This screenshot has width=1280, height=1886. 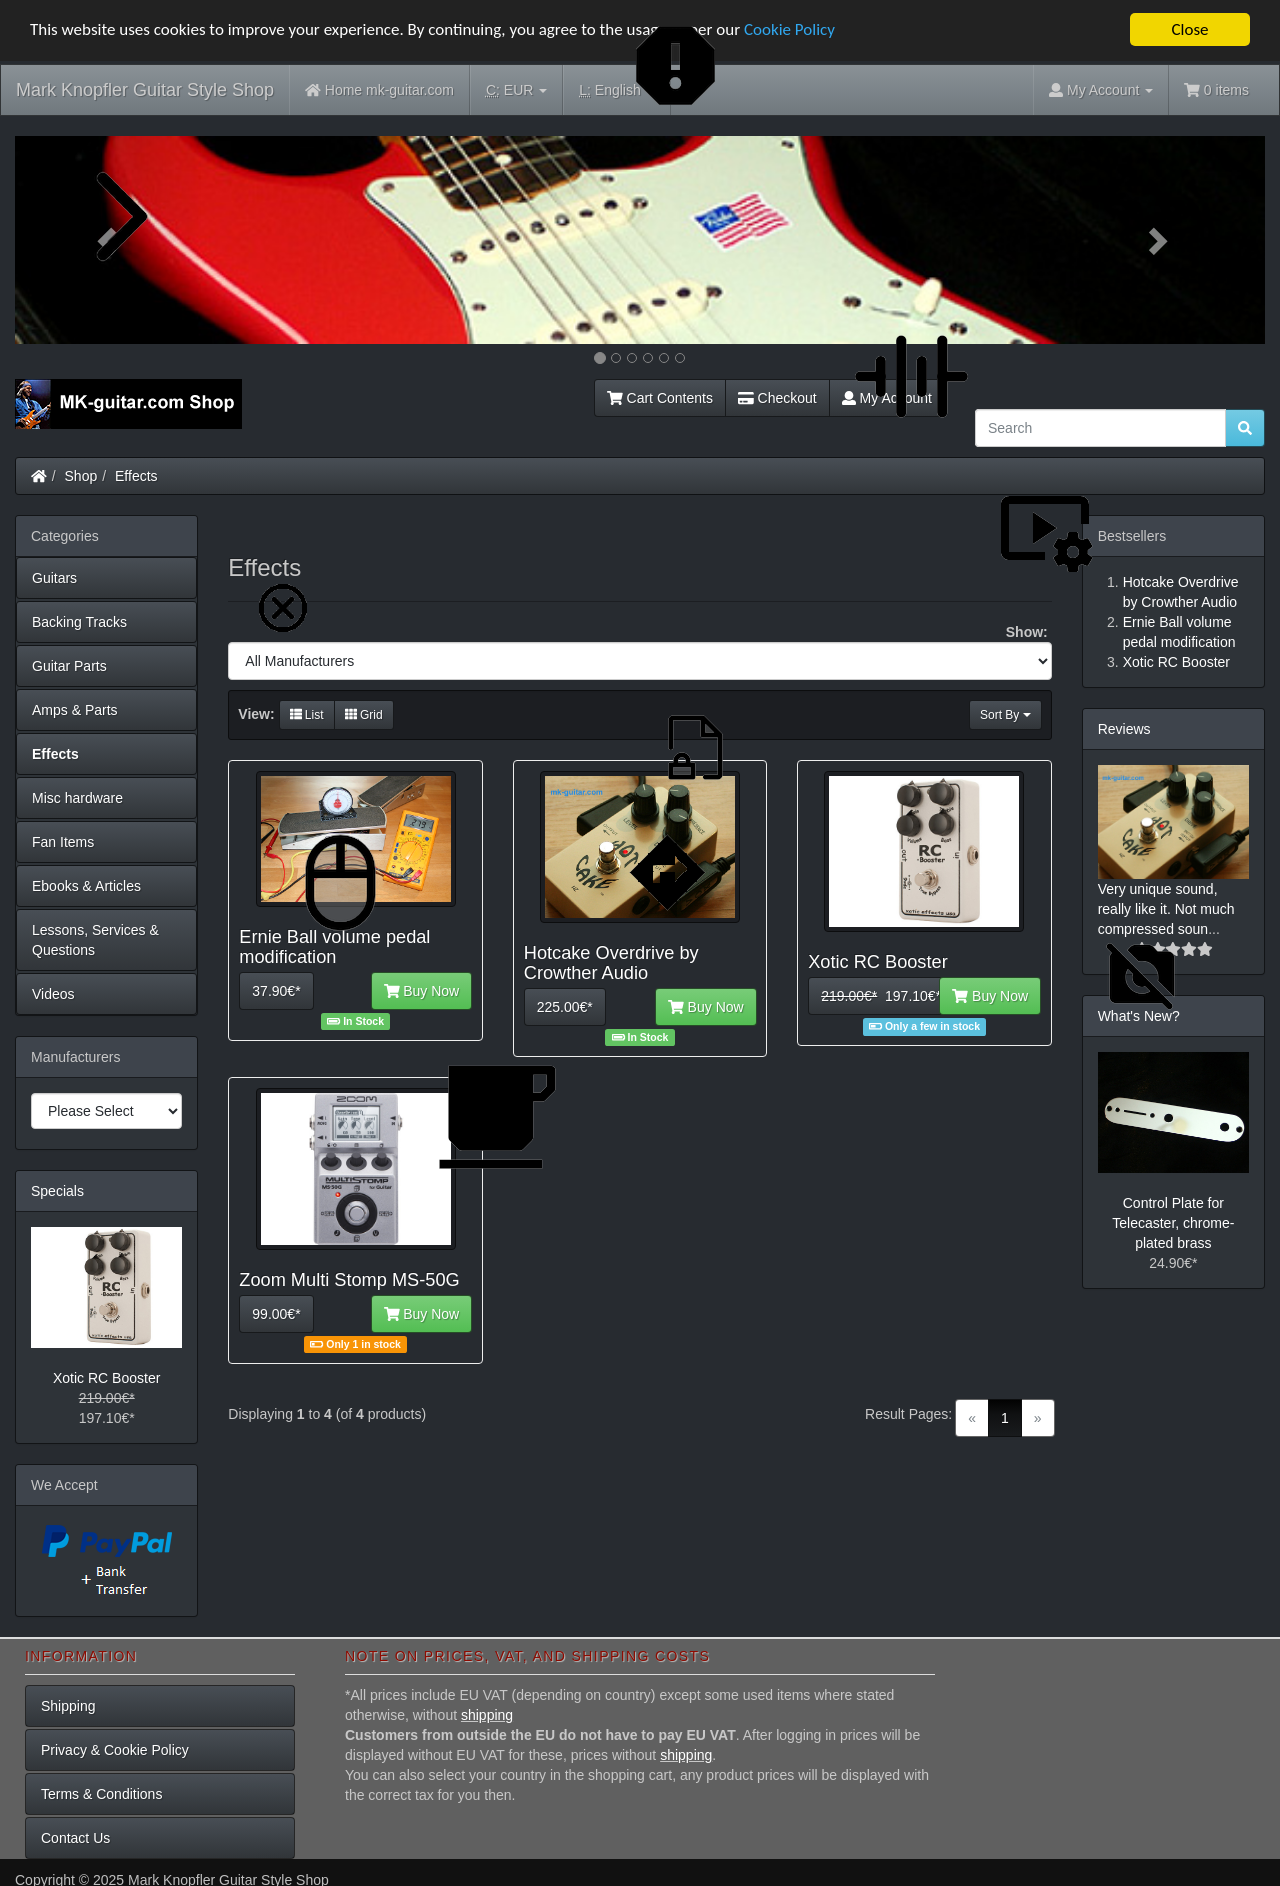 I want to click on report a problem or violation, so click(x=675, y=65).